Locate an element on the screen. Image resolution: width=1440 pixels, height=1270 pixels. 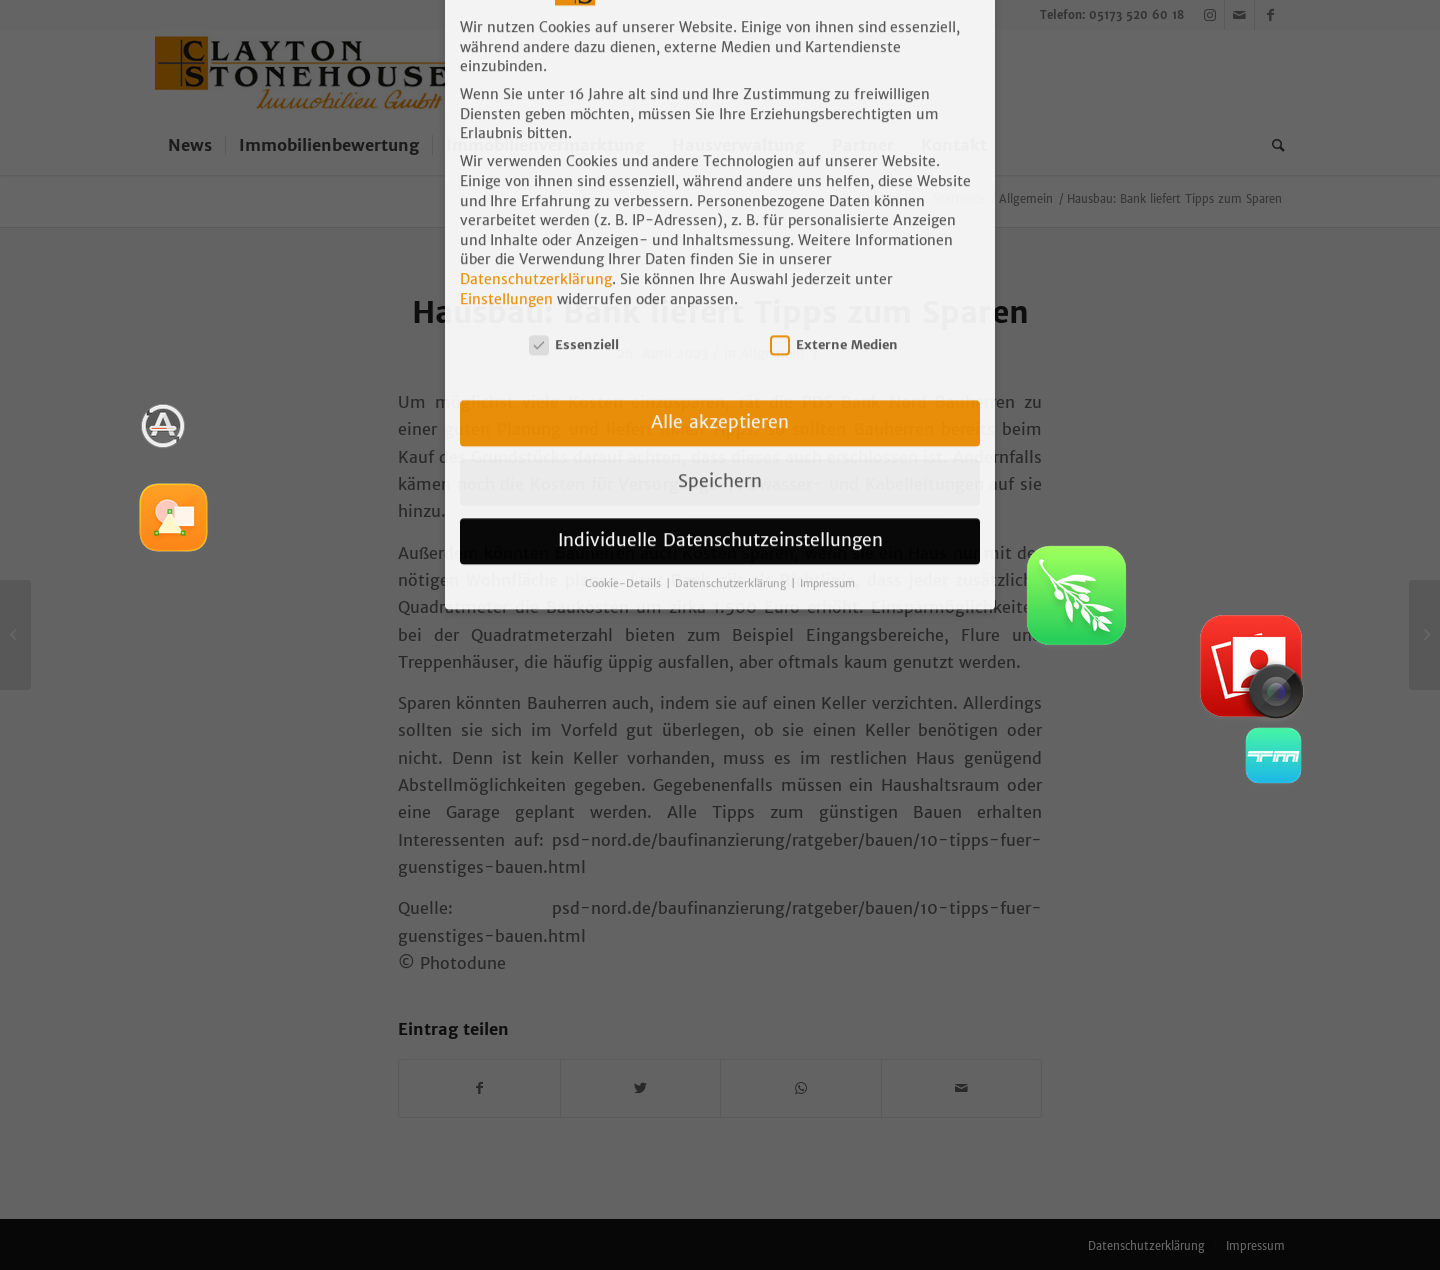
open LibreOffice Draw application is located at coordinates (173, 517).